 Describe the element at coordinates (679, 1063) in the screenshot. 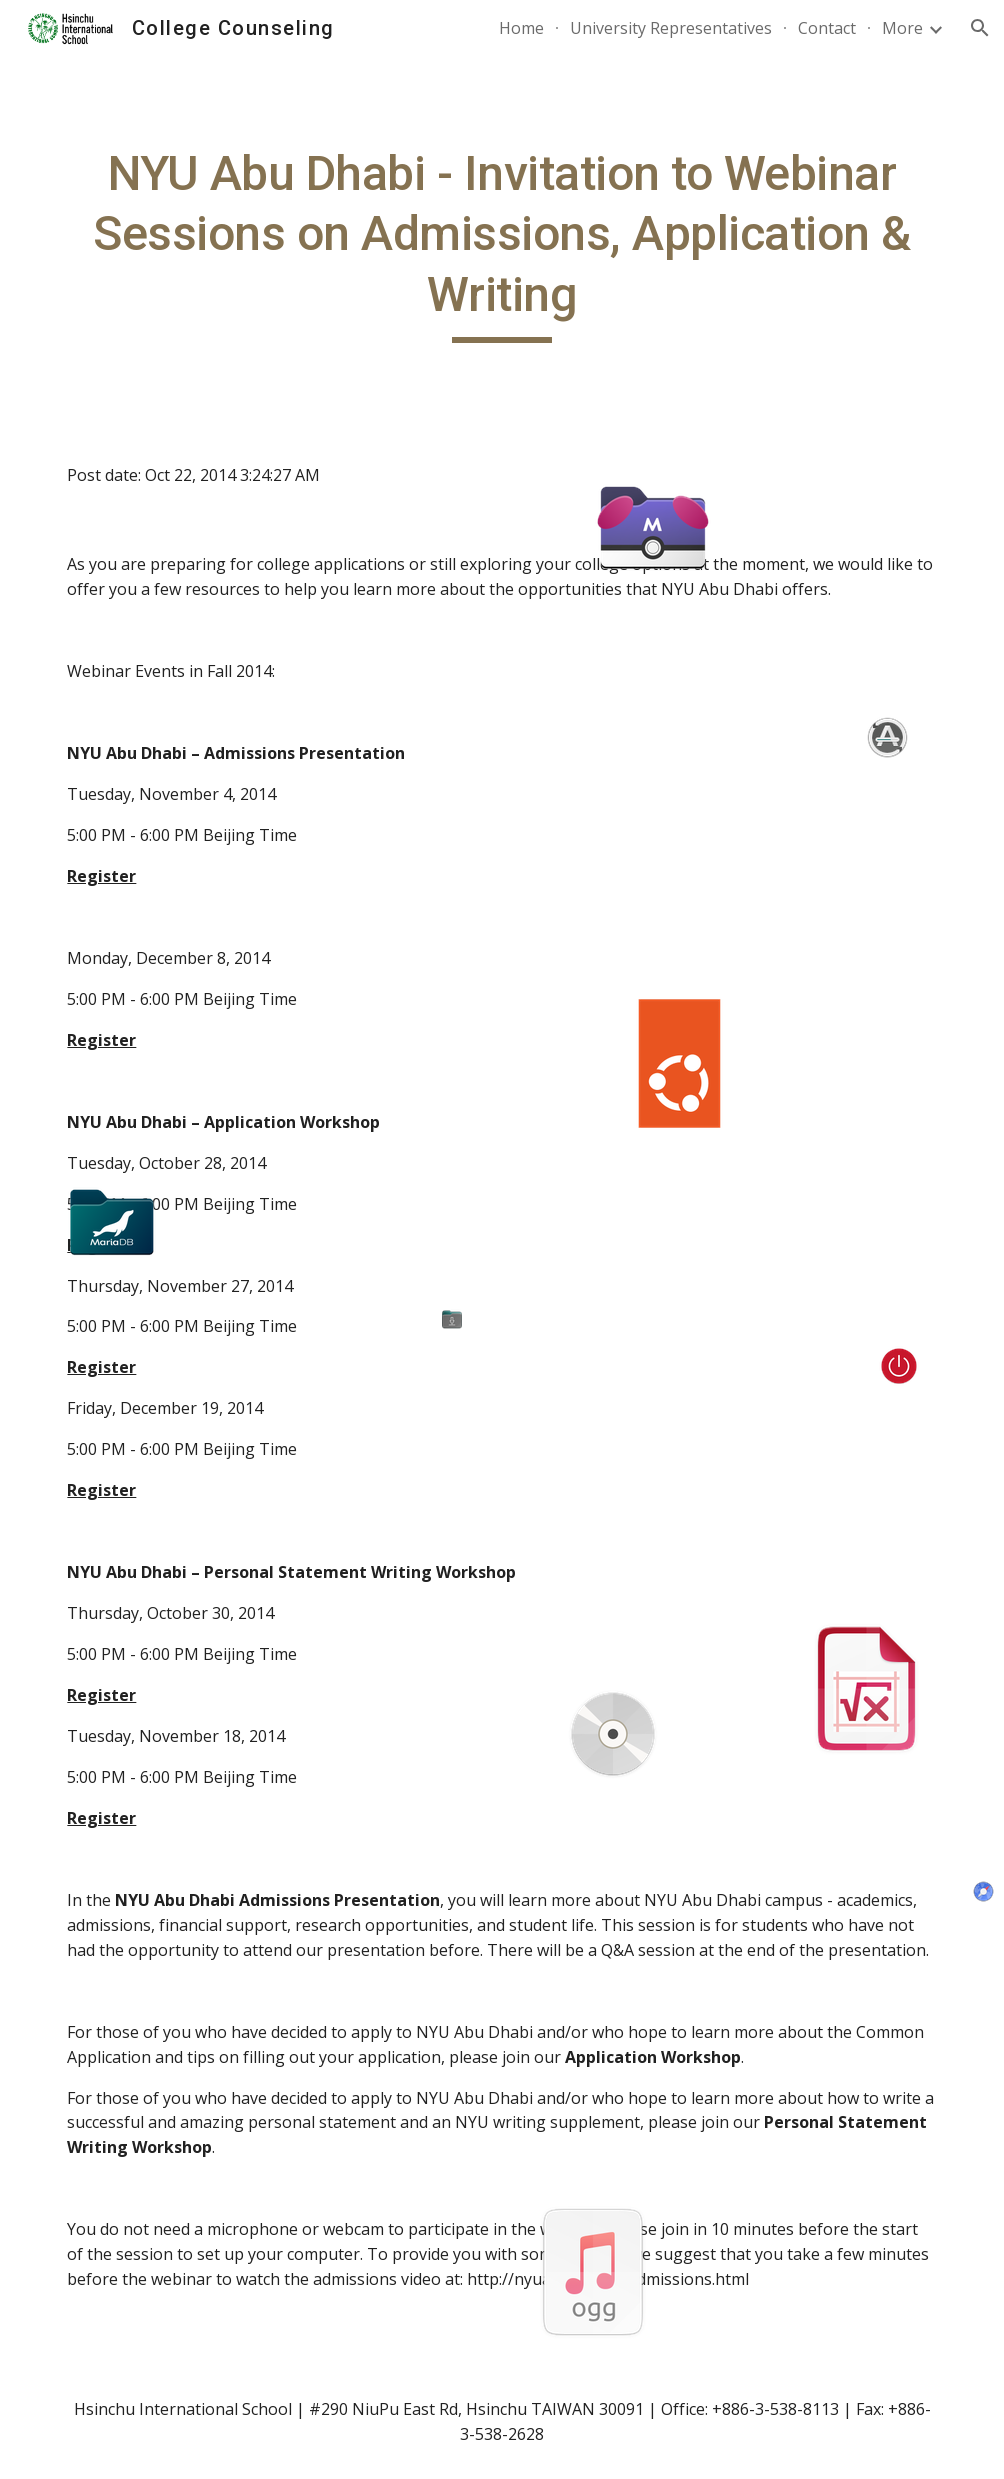

I see `open the ubuntu system menu` at that location.